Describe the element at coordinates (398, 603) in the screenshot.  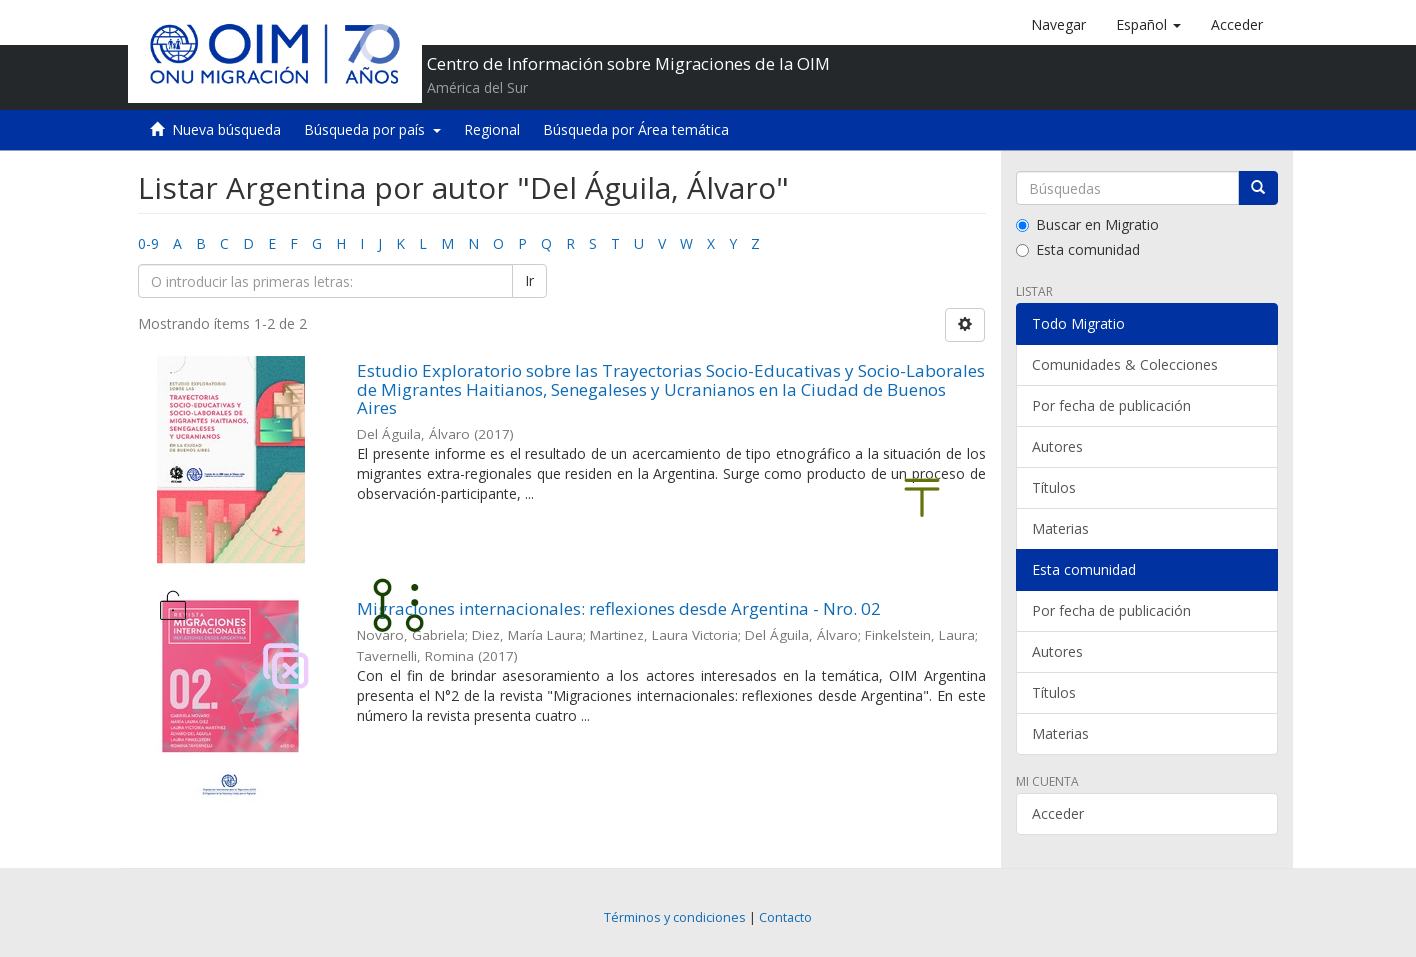
I see `draft pull request awaiting review` at that location.